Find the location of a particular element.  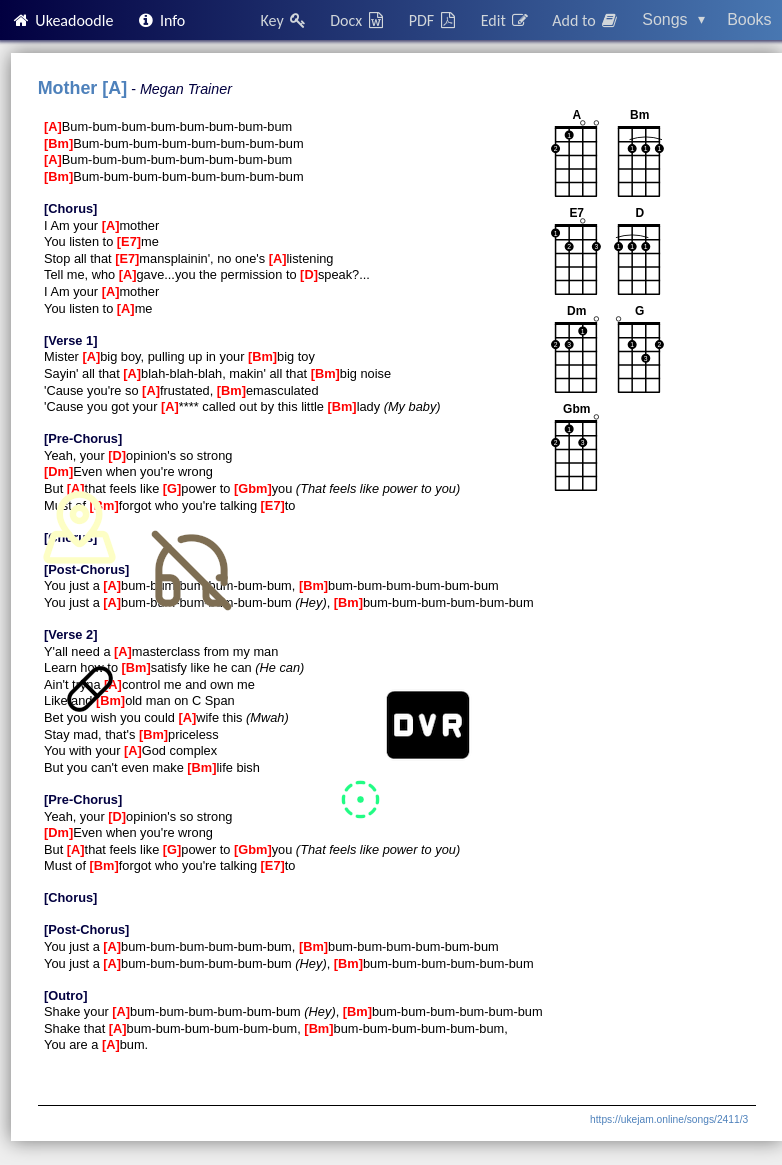

access medication reminders or prescriptions is located at coordinates (90, 689).